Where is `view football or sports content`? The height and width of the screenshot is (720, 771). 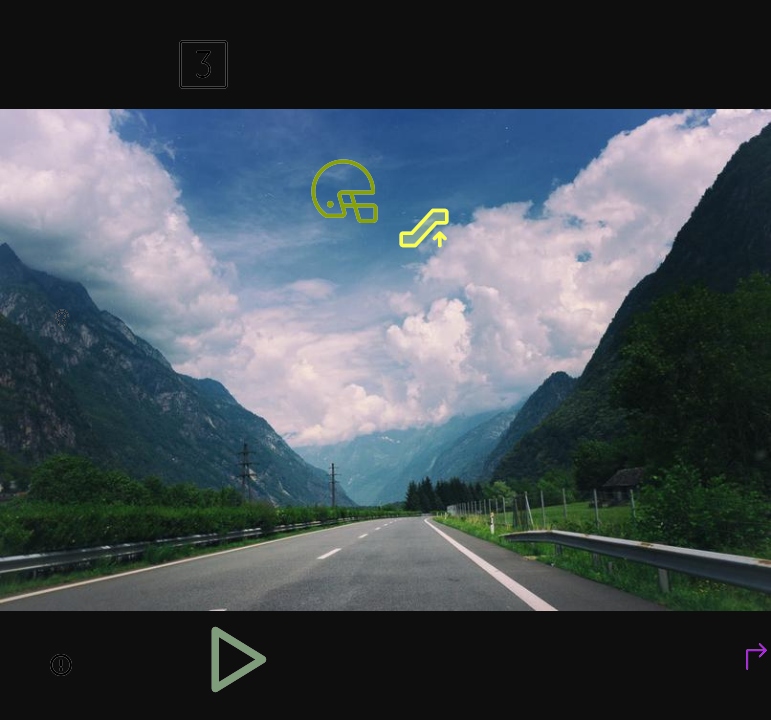
view football or sports content is located at coordinates (344, 192).